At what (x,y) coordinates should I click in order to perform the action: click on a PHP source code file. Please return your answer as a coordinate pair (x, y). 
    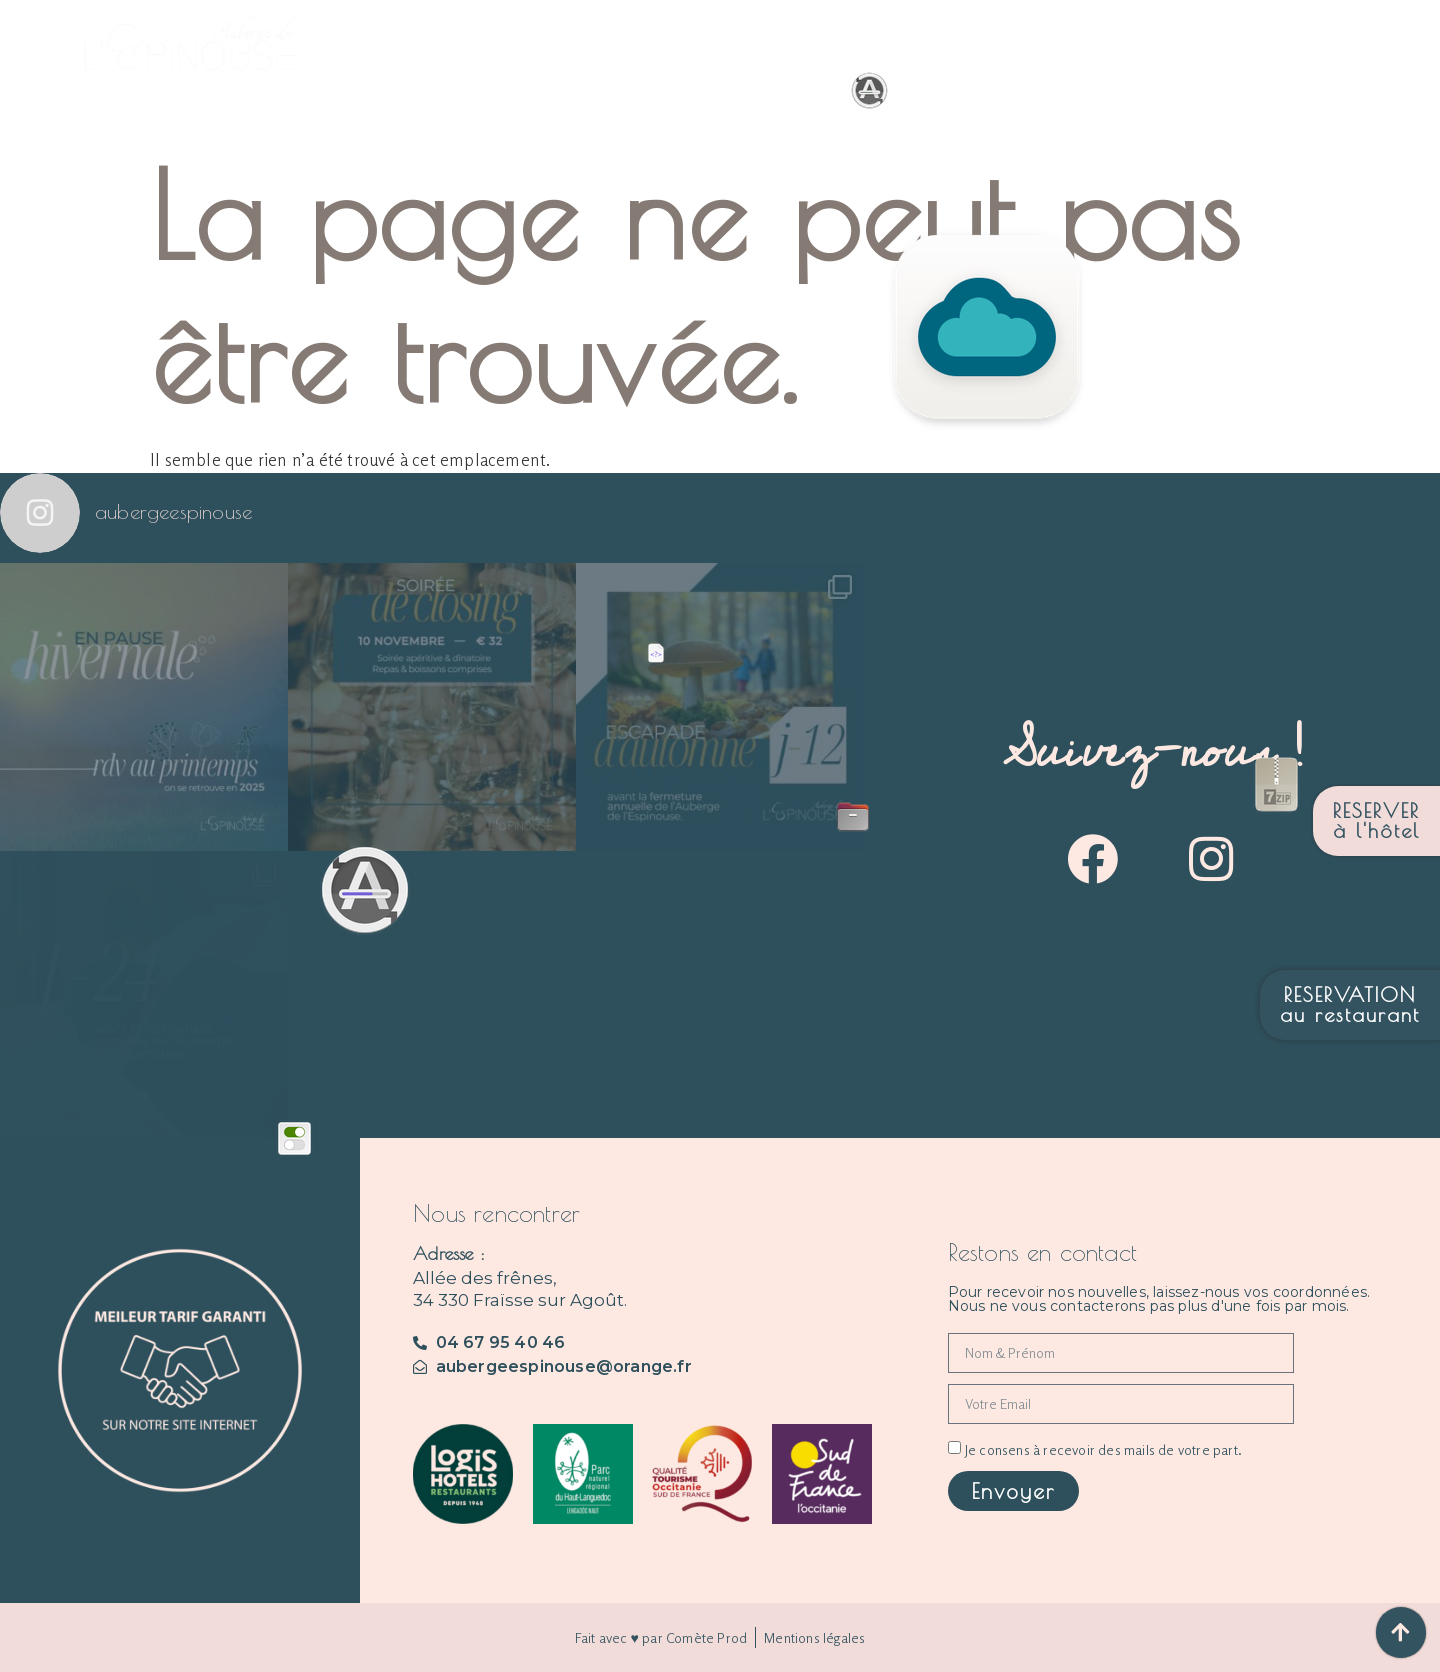
    Looking at the image, I should click on (656, 653).